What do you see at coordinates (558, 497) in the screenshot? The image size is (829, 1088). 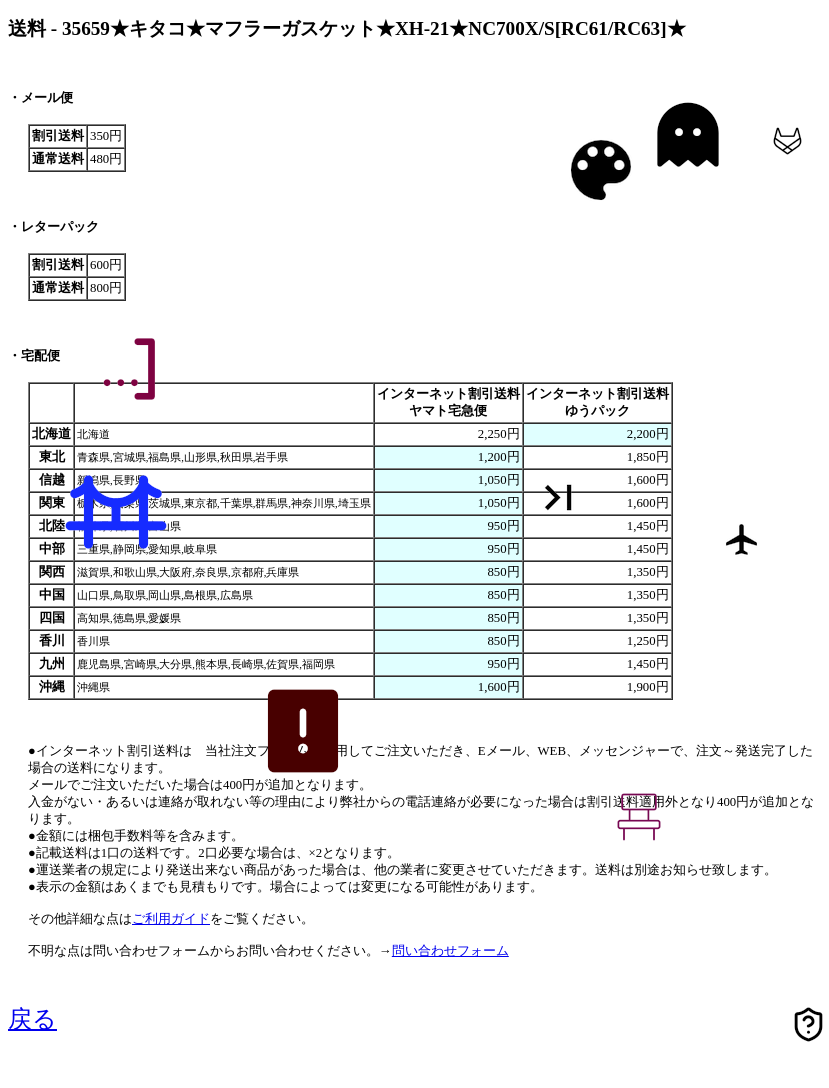 I see `go to the last page` at bounding box center [558, 497].